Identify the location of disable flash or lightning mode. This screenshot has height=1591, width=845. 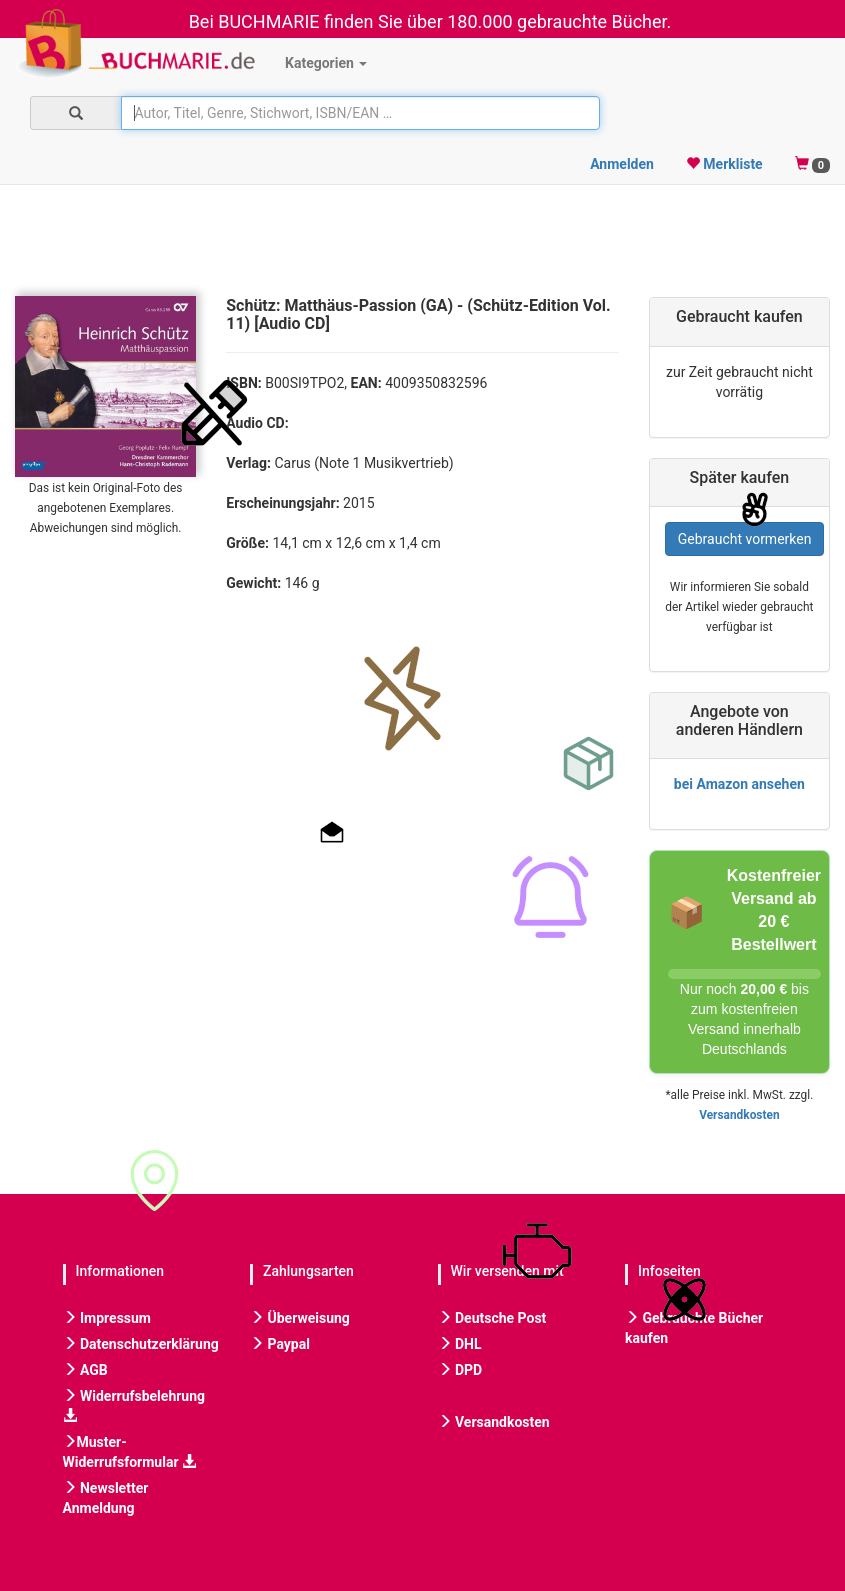
(402, 698).